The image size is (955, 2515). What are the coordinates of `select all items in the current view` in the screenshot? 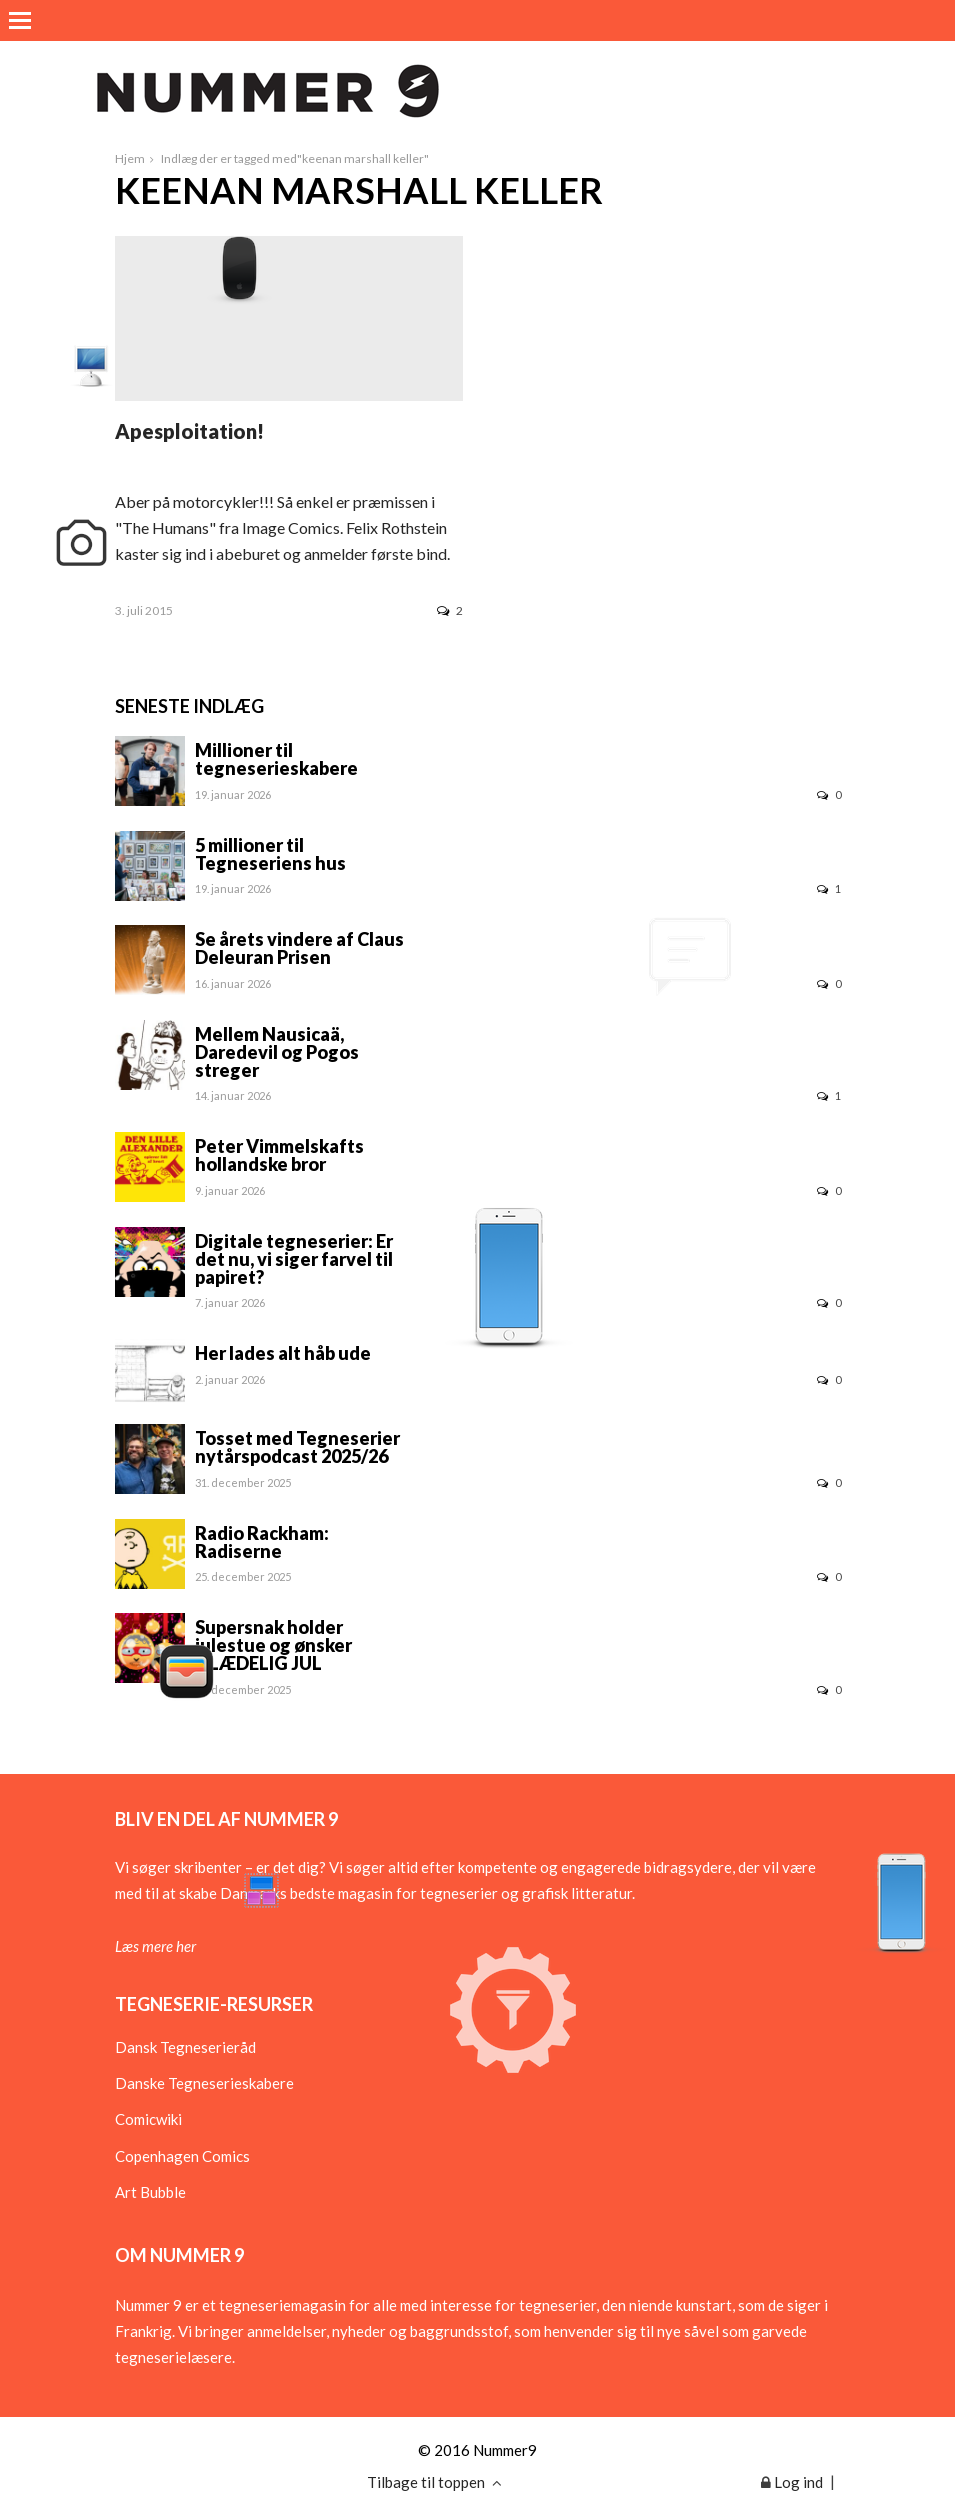 It's located at (261, 1890).